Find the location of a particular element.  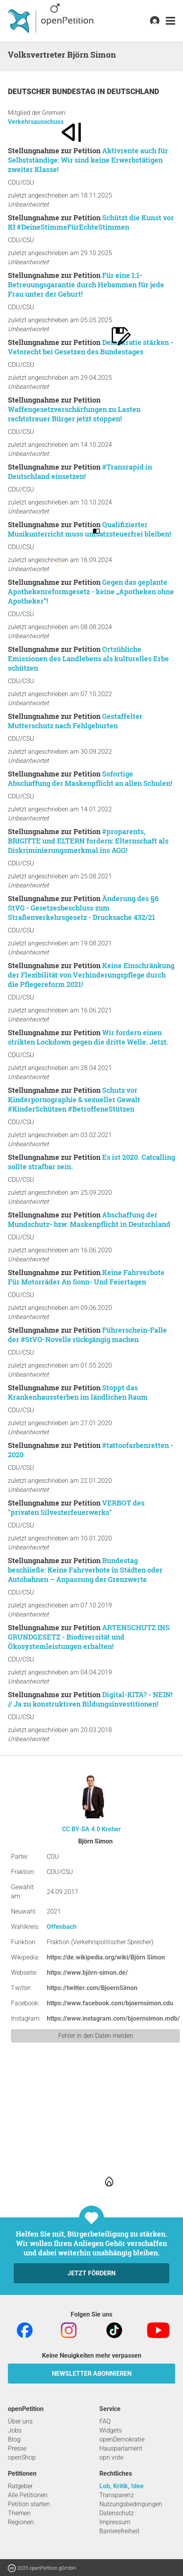

select male gender option is located at coordinates (55, 8).